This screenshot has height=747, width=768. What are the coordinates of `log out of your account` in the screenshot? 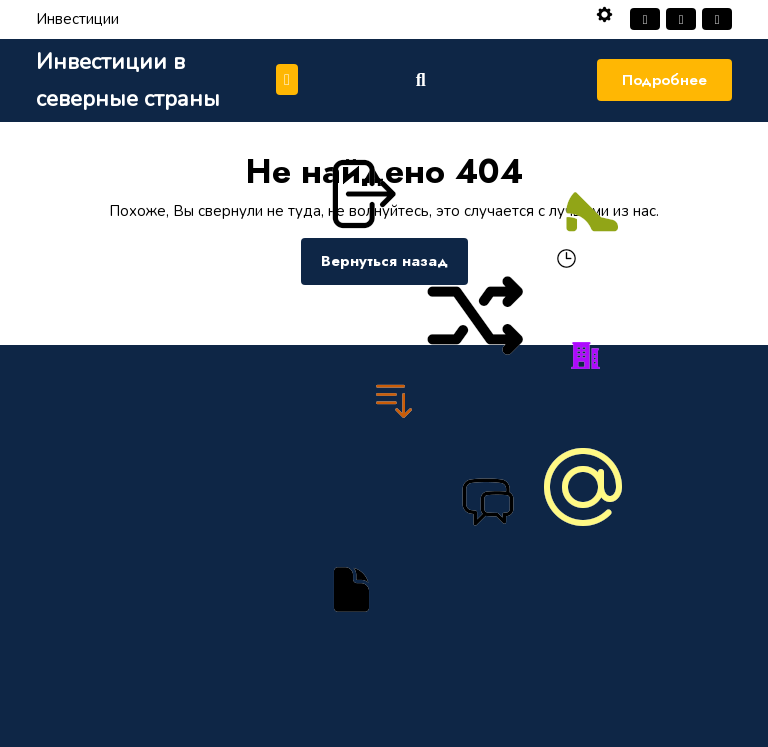 It's located at (359, 194).